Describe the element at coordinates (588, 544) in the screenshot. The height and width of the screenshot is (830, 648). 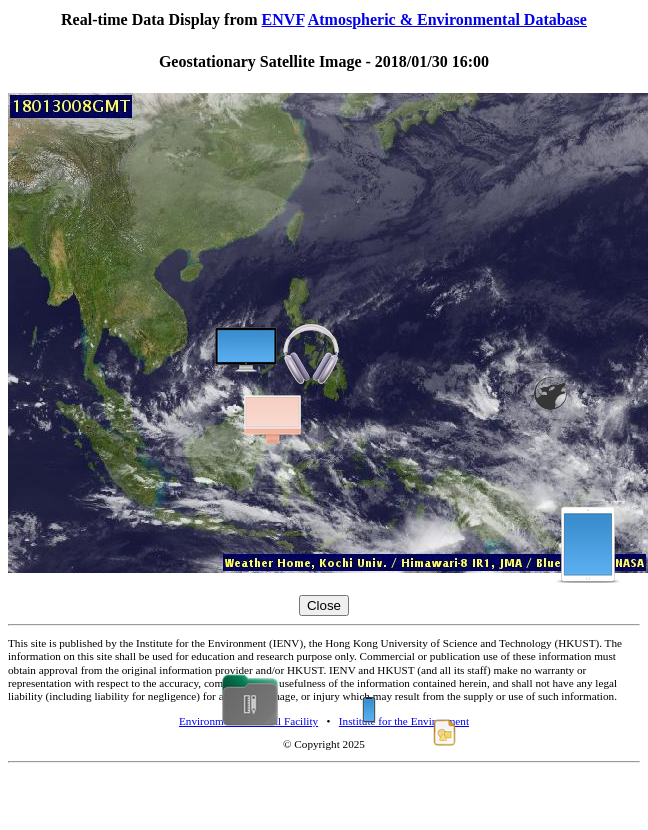
I see `indicates a connected iPad Air 2 device` at that location.